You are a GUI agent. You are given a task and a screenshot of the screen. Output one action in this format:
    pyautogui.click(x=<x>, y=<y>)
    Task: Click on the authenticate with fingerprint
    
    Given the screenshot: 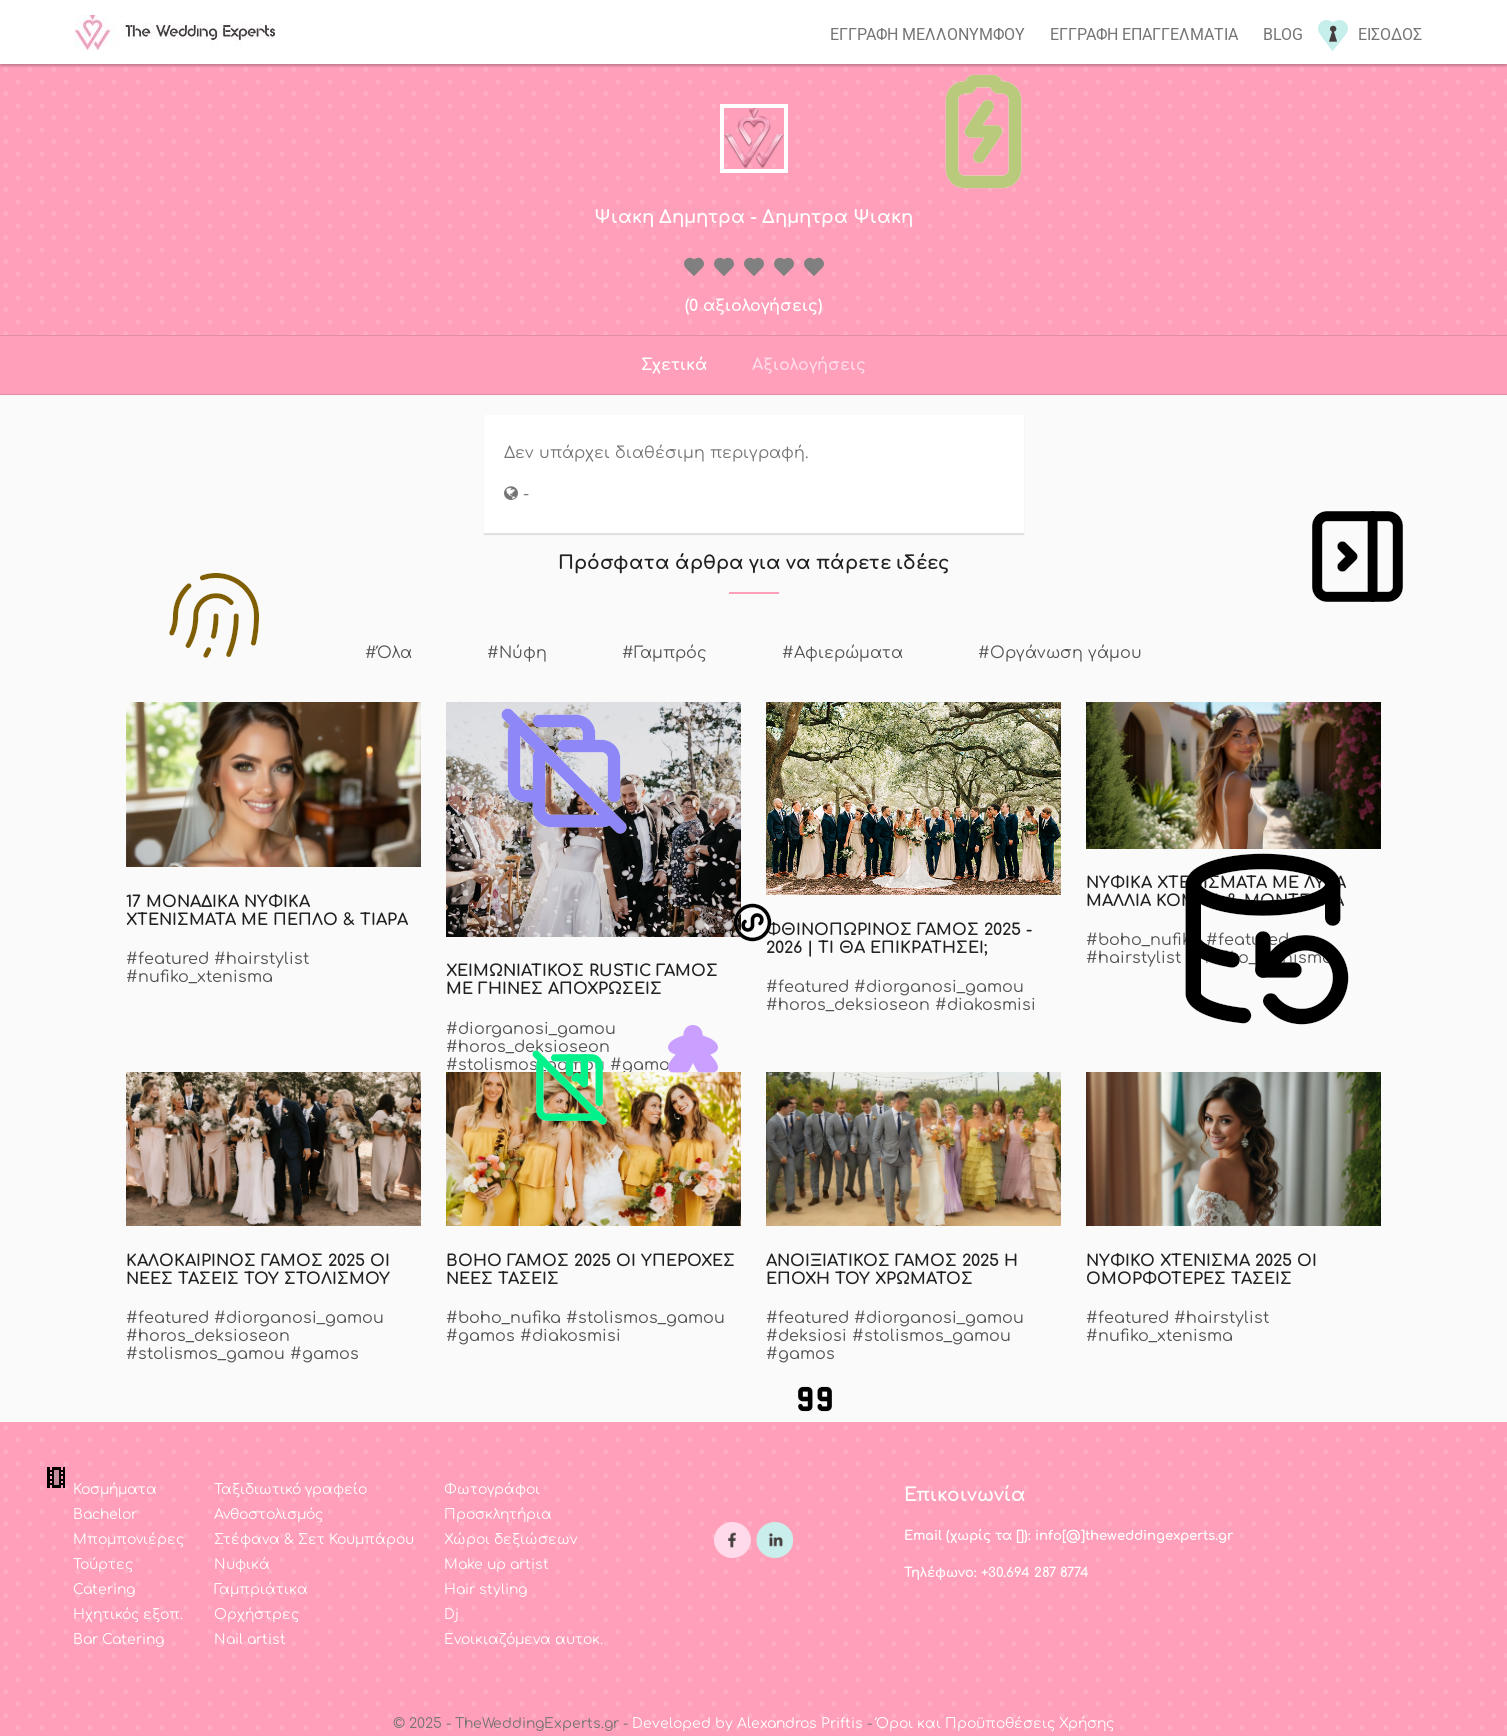 What is the action you would take?
    pyautogui.click(x=216, y=616)
    